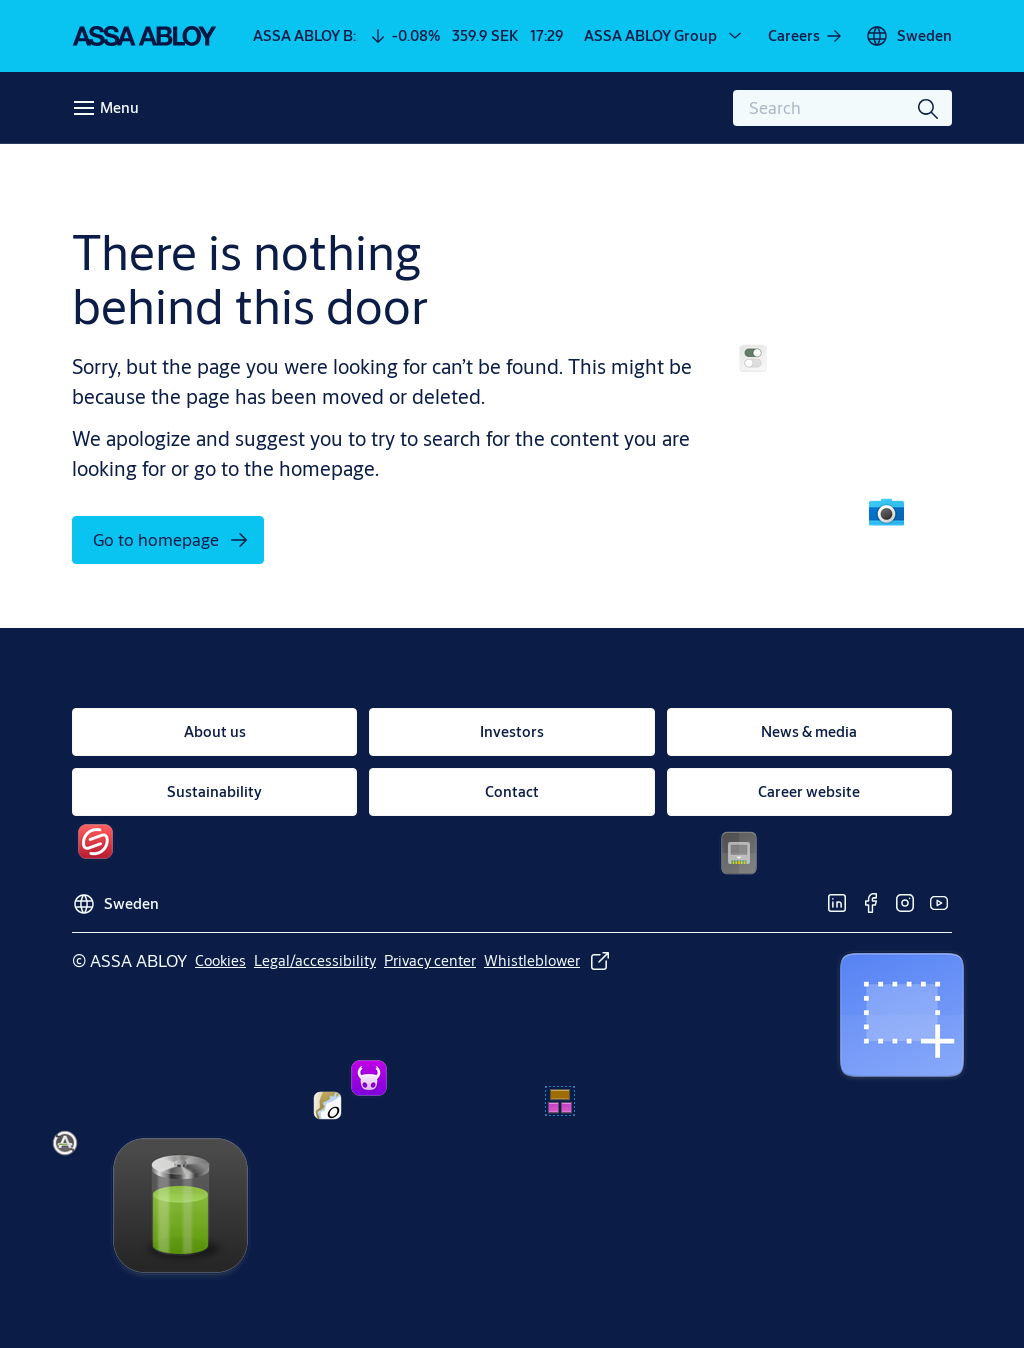 Image resolution: width=1024 pixels, height=1348 pixels. Describe the element at coordinates (180, 1205) in the screenshot. I see `open power management settings` at that location.